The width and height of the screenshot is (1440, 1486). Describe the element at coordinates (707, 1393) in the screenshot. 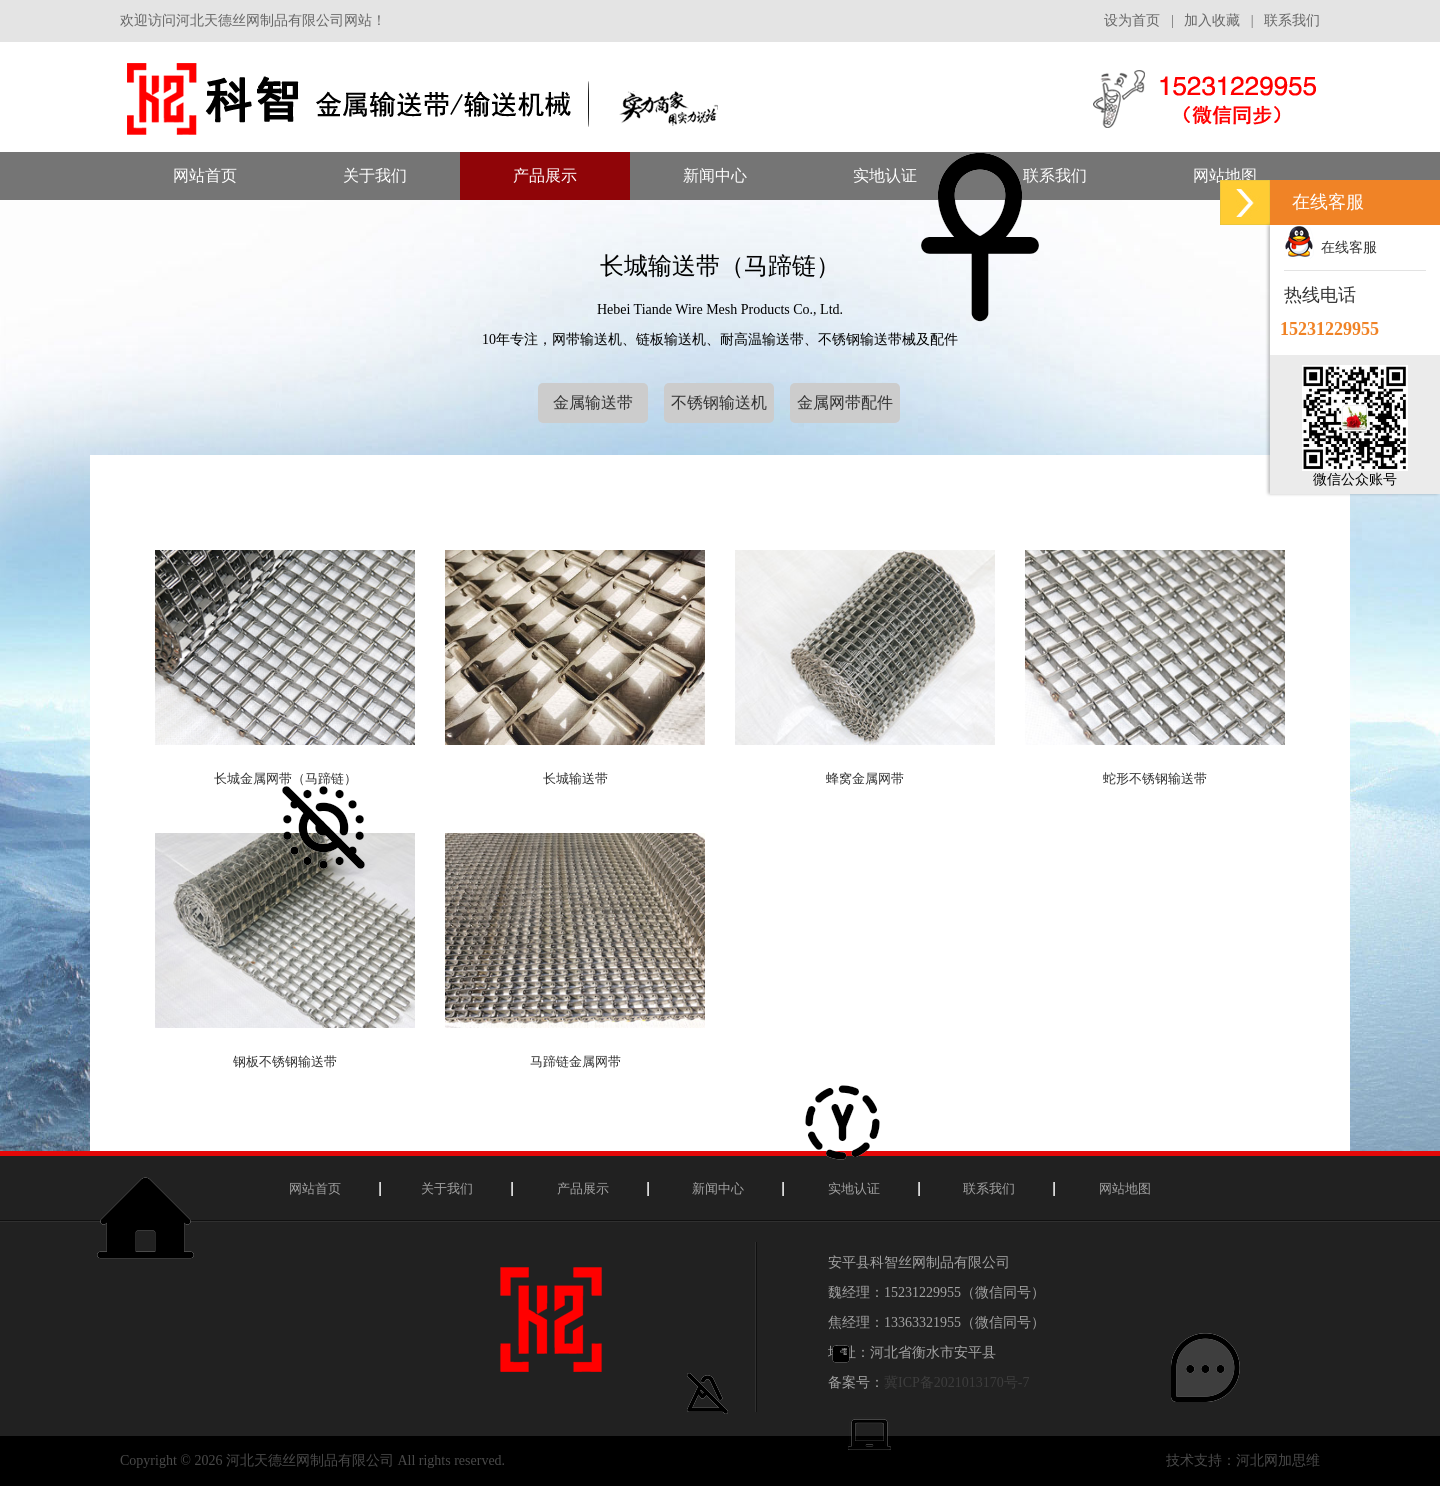

I see `image unavailable or cannot be displayed` at that location.